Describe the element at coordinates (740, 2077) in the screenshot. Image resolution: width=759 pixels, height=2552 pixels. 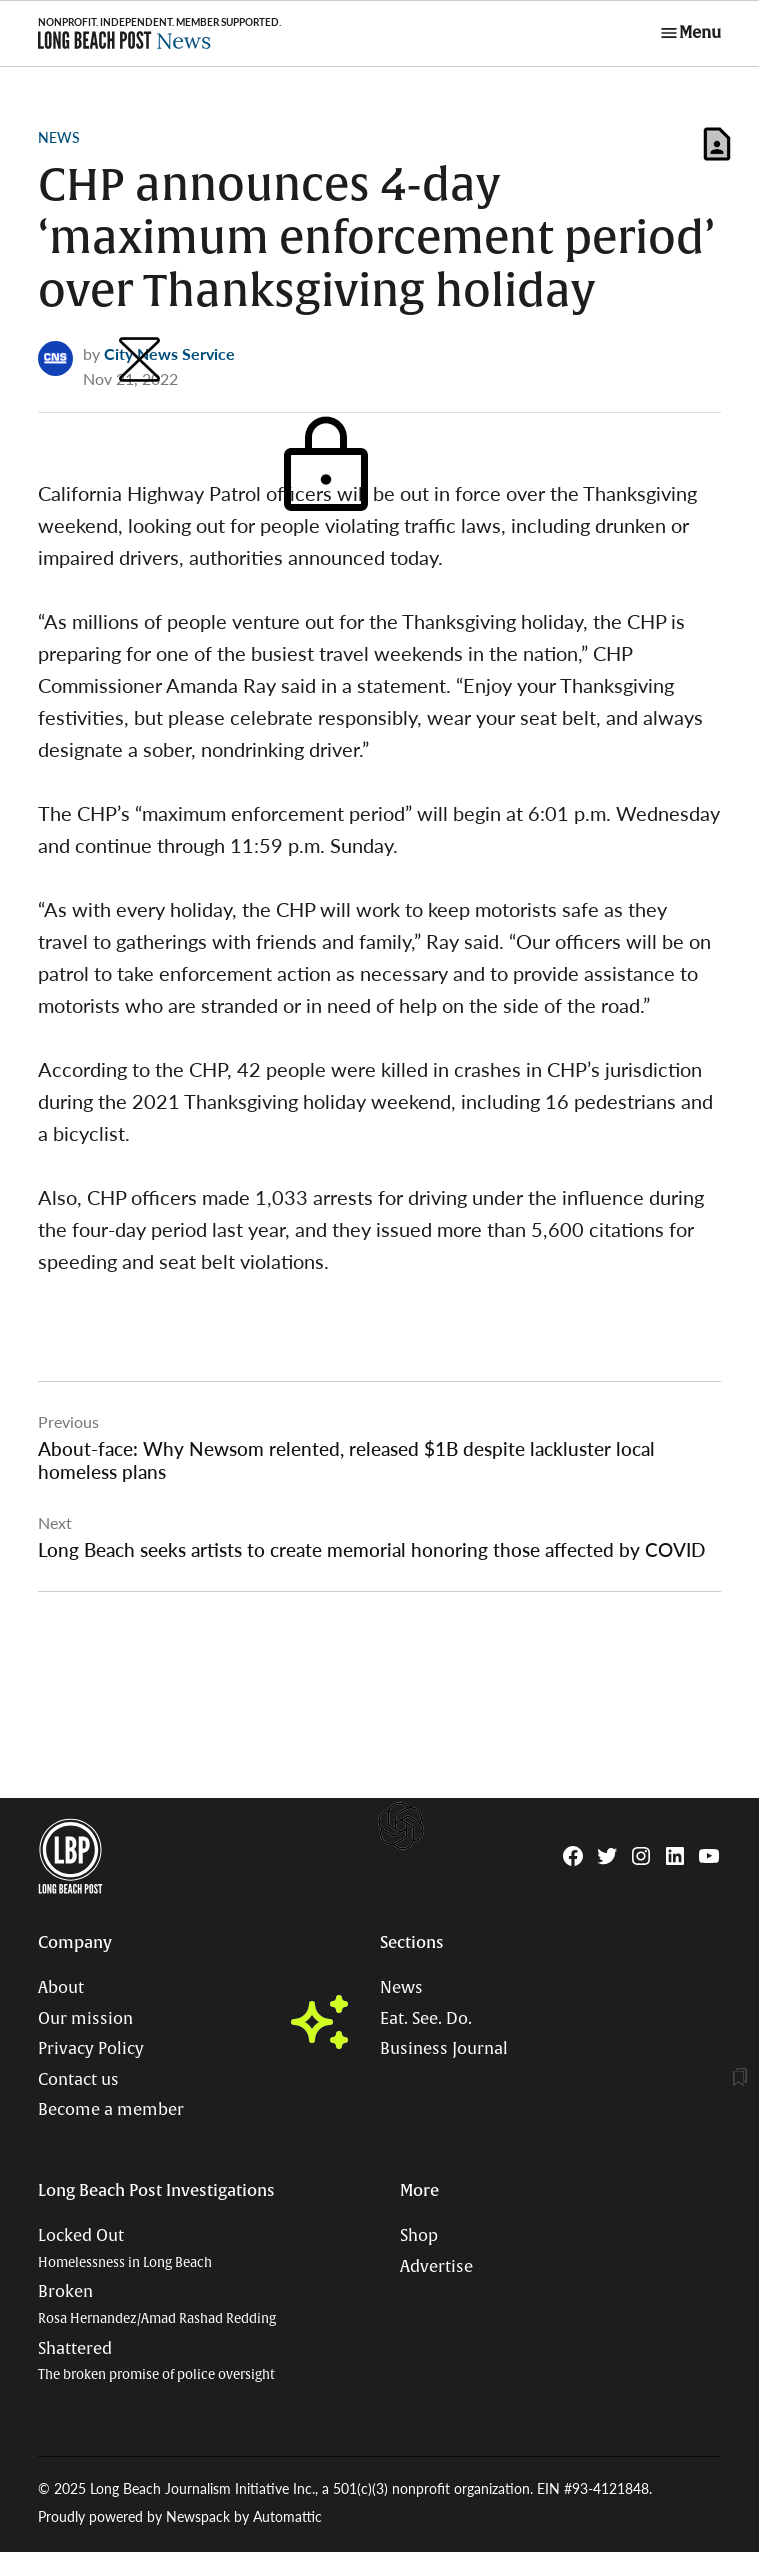
I see `view your saved bookmarks` at that location.